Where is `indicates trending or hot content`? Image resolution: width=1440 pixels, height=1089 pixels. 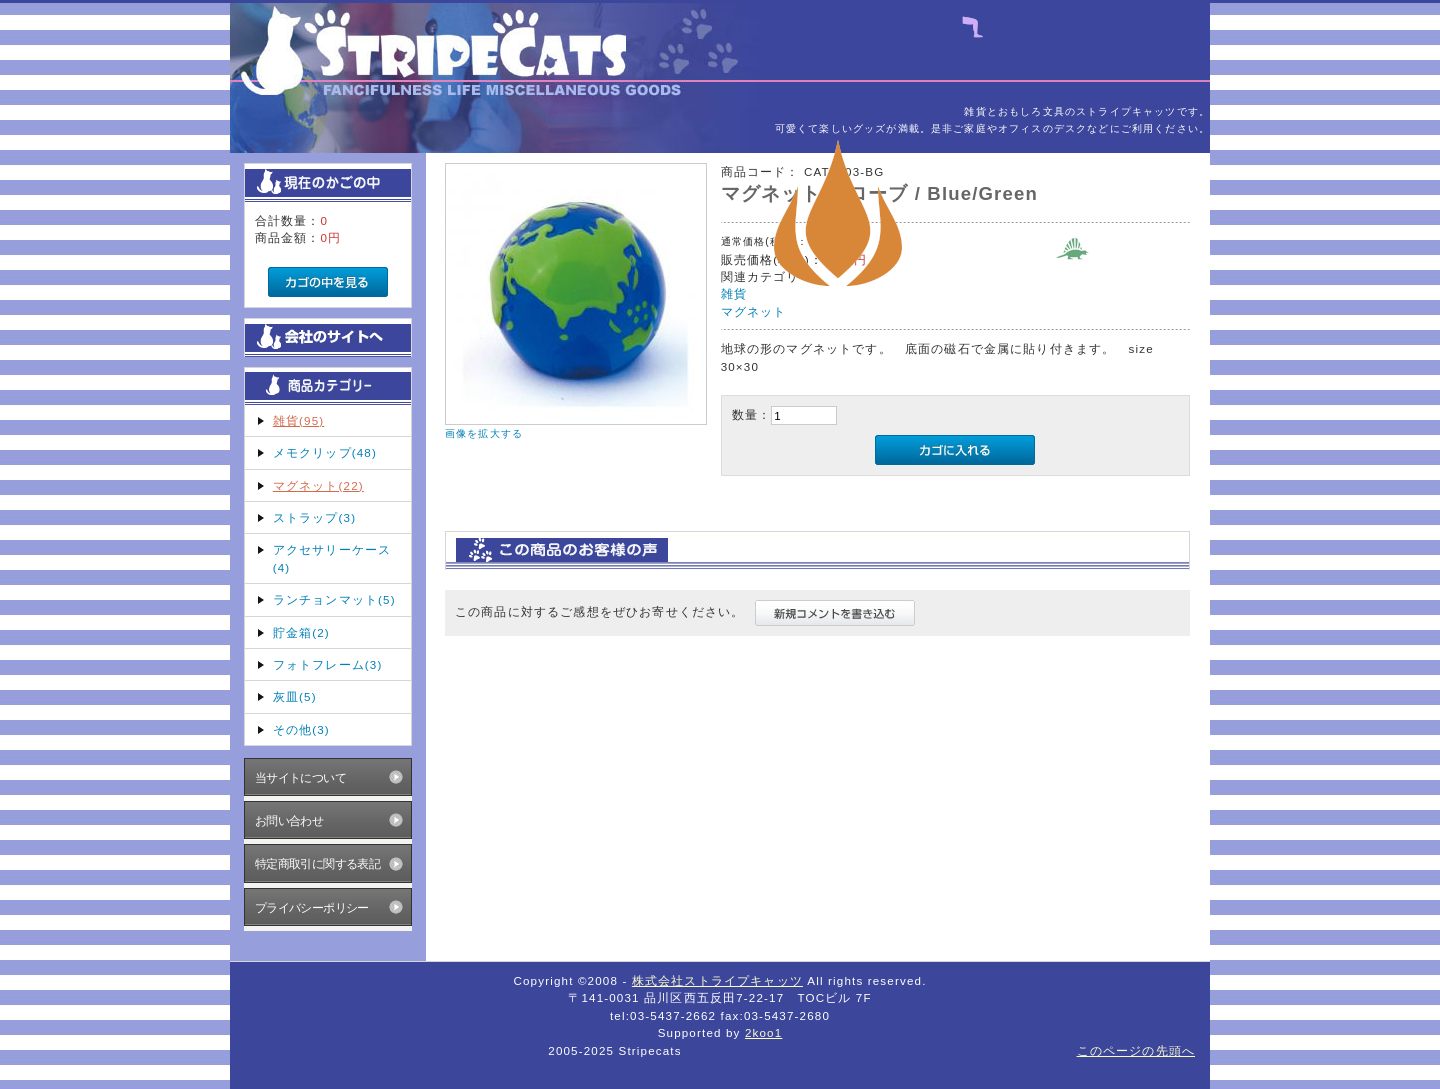
indicates trending or hot content is located at coordinates (838, 213).